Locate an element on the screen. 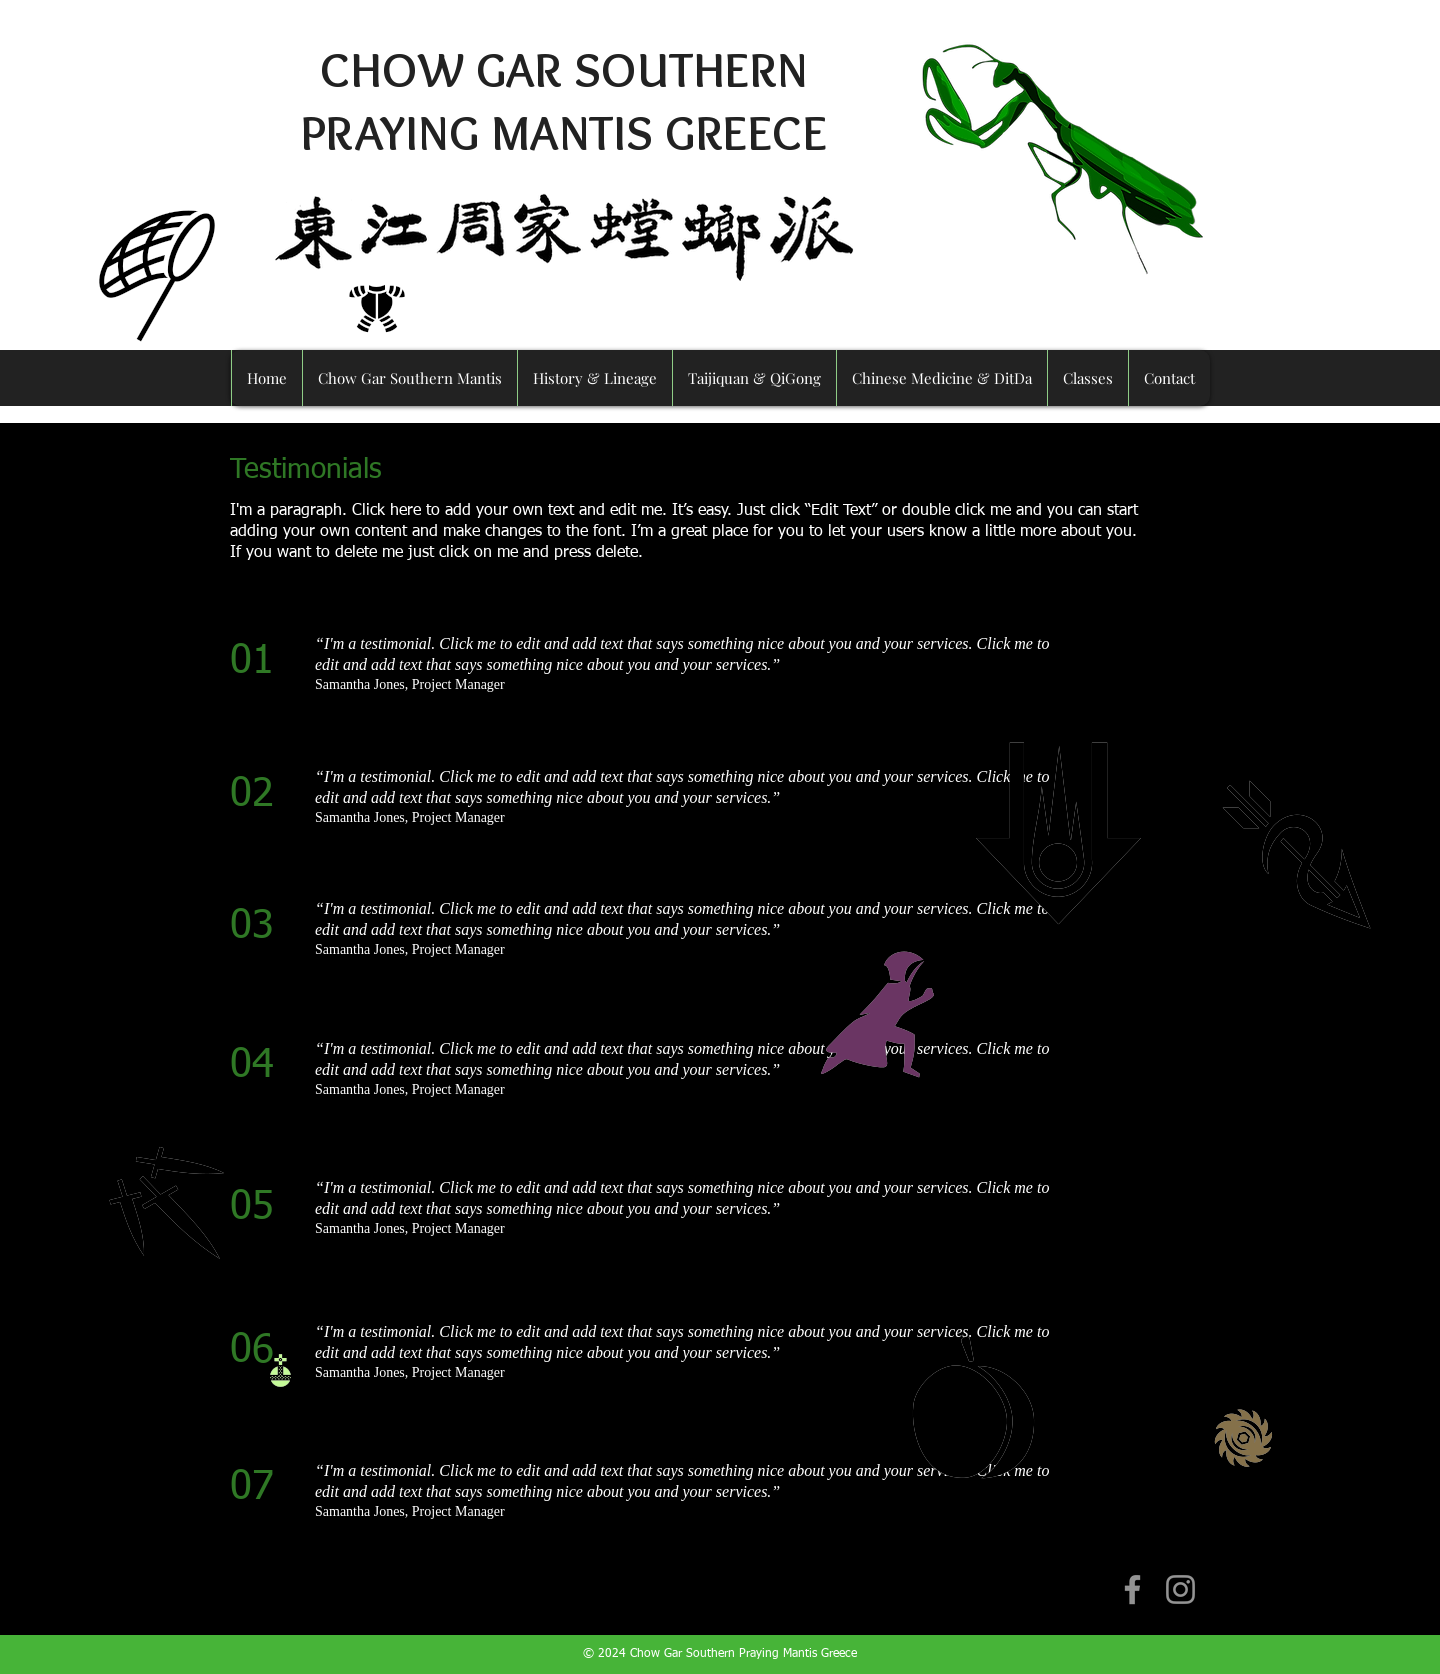 Image resolution: width=1440 pixels, height=1674 pixels. select rogue or assassin character class is located at coordinates (877, 1014).